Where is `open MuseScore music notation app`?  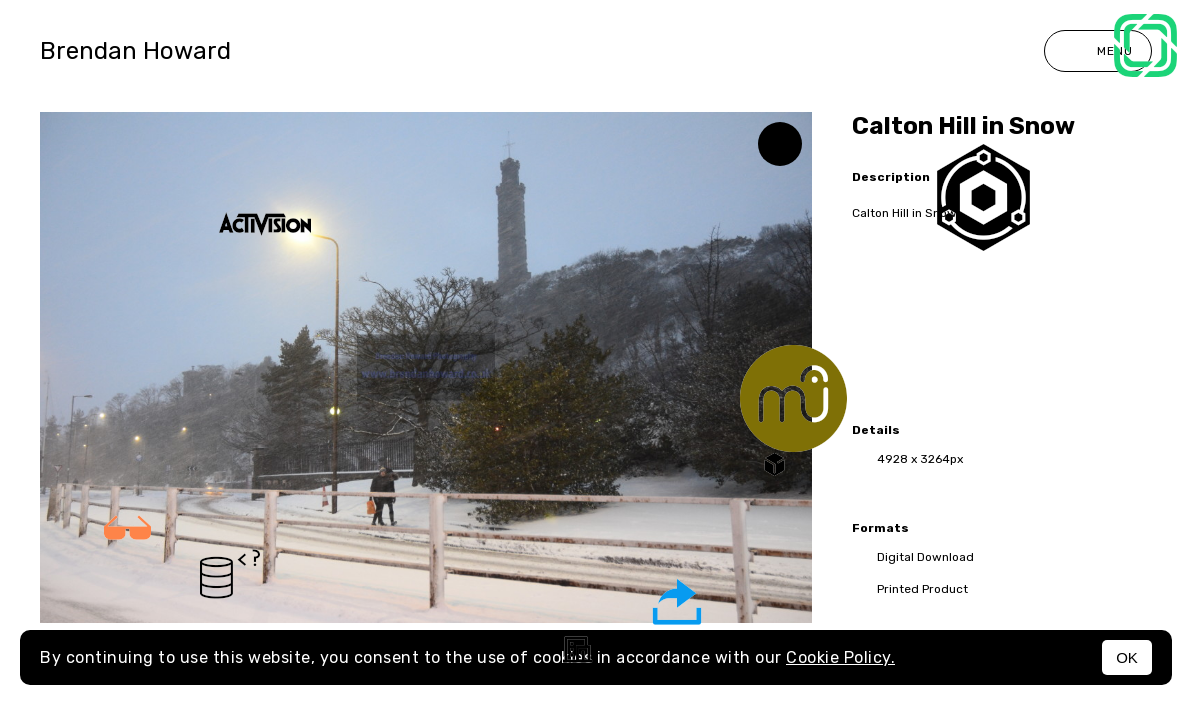
open MuseScore music notation app is located at coordinates (793, 398).